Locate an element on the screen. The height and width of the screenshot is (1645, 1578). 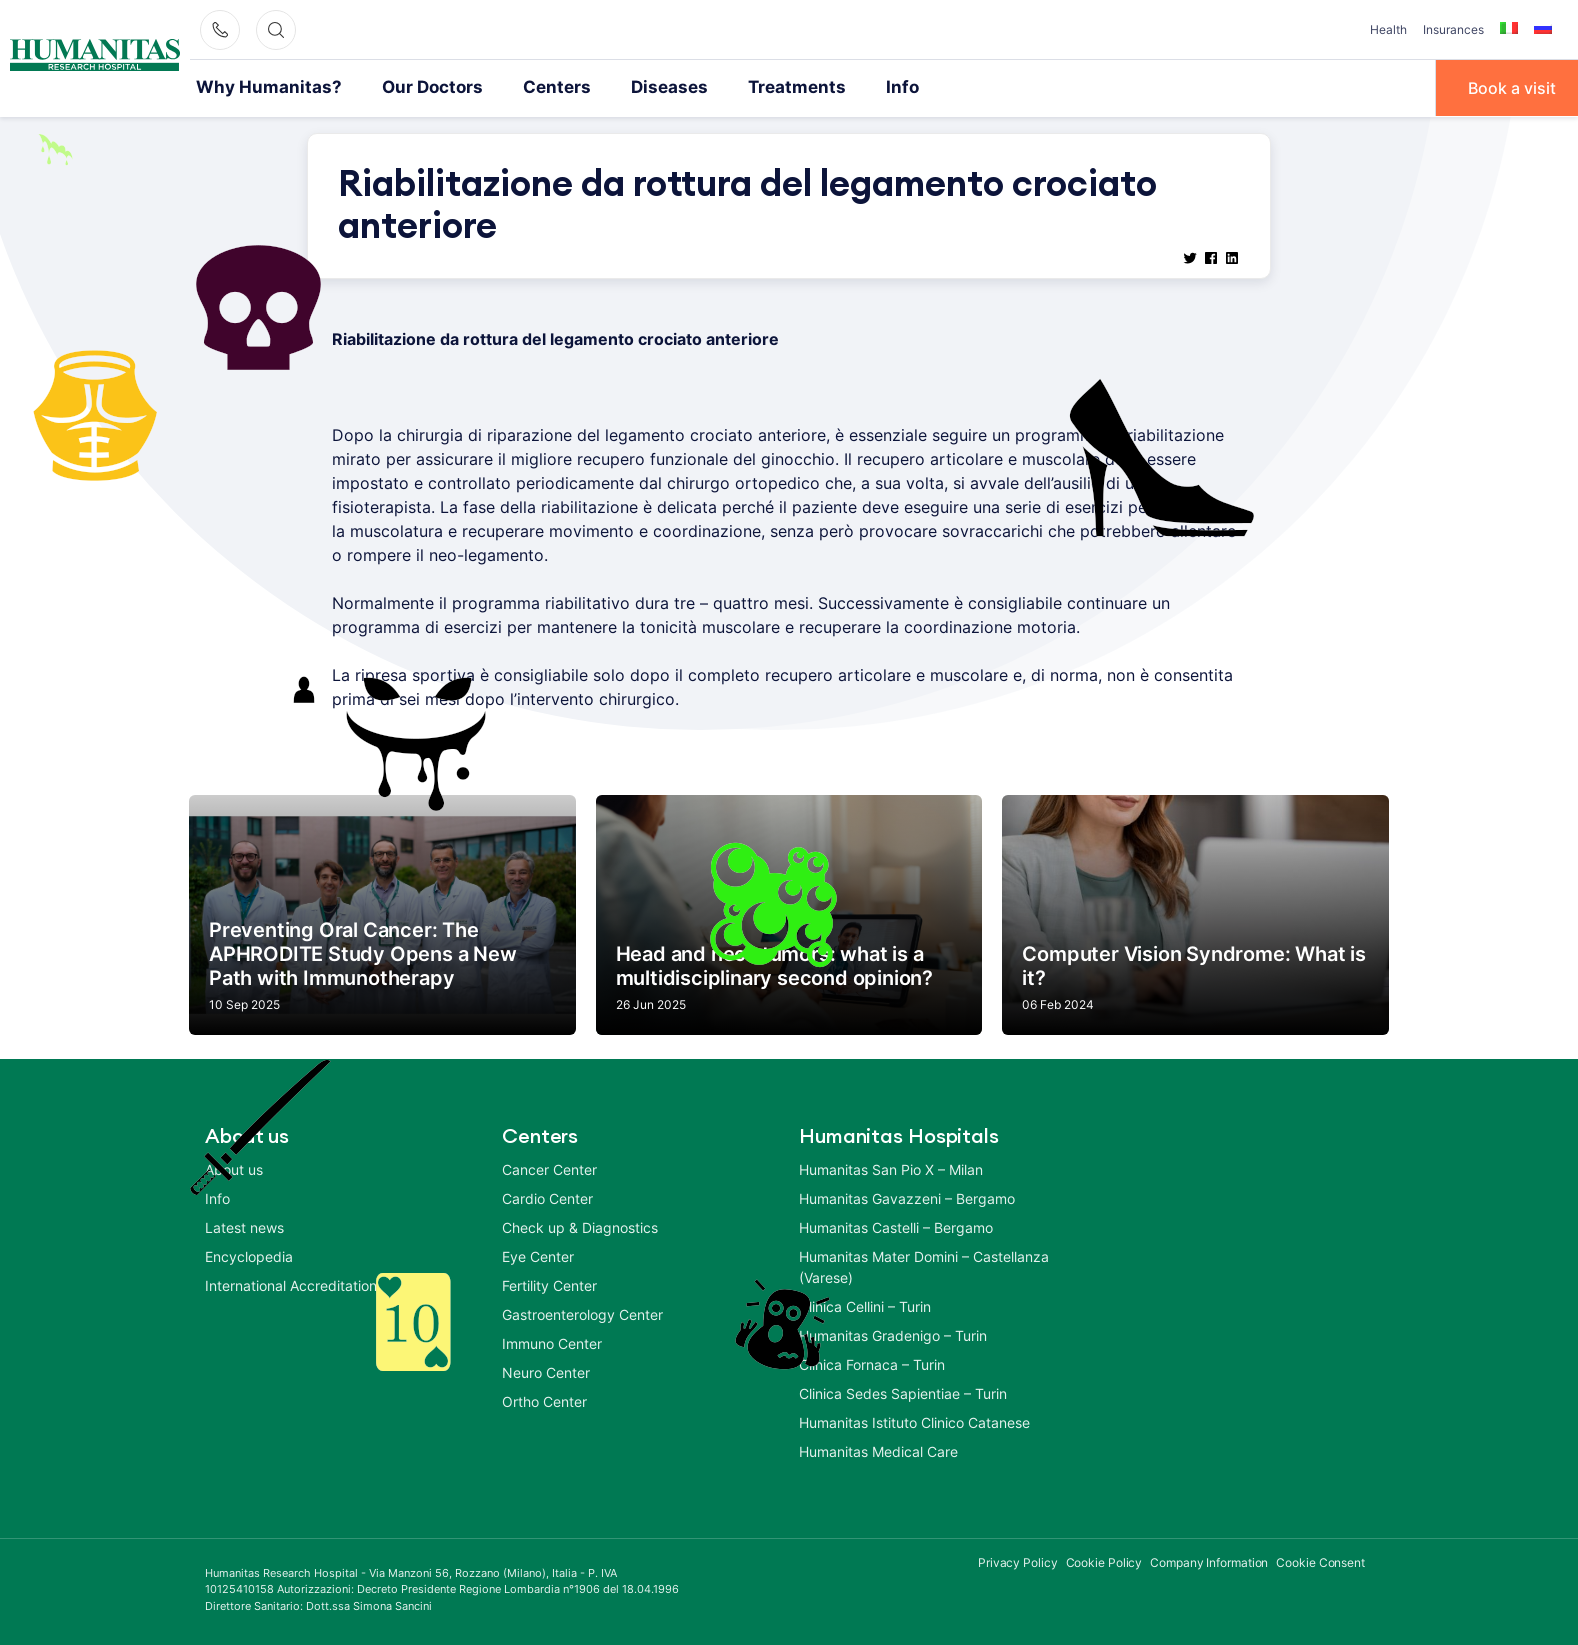
indicates foam or bubbles effect in game is located at coordinates (772, 906).